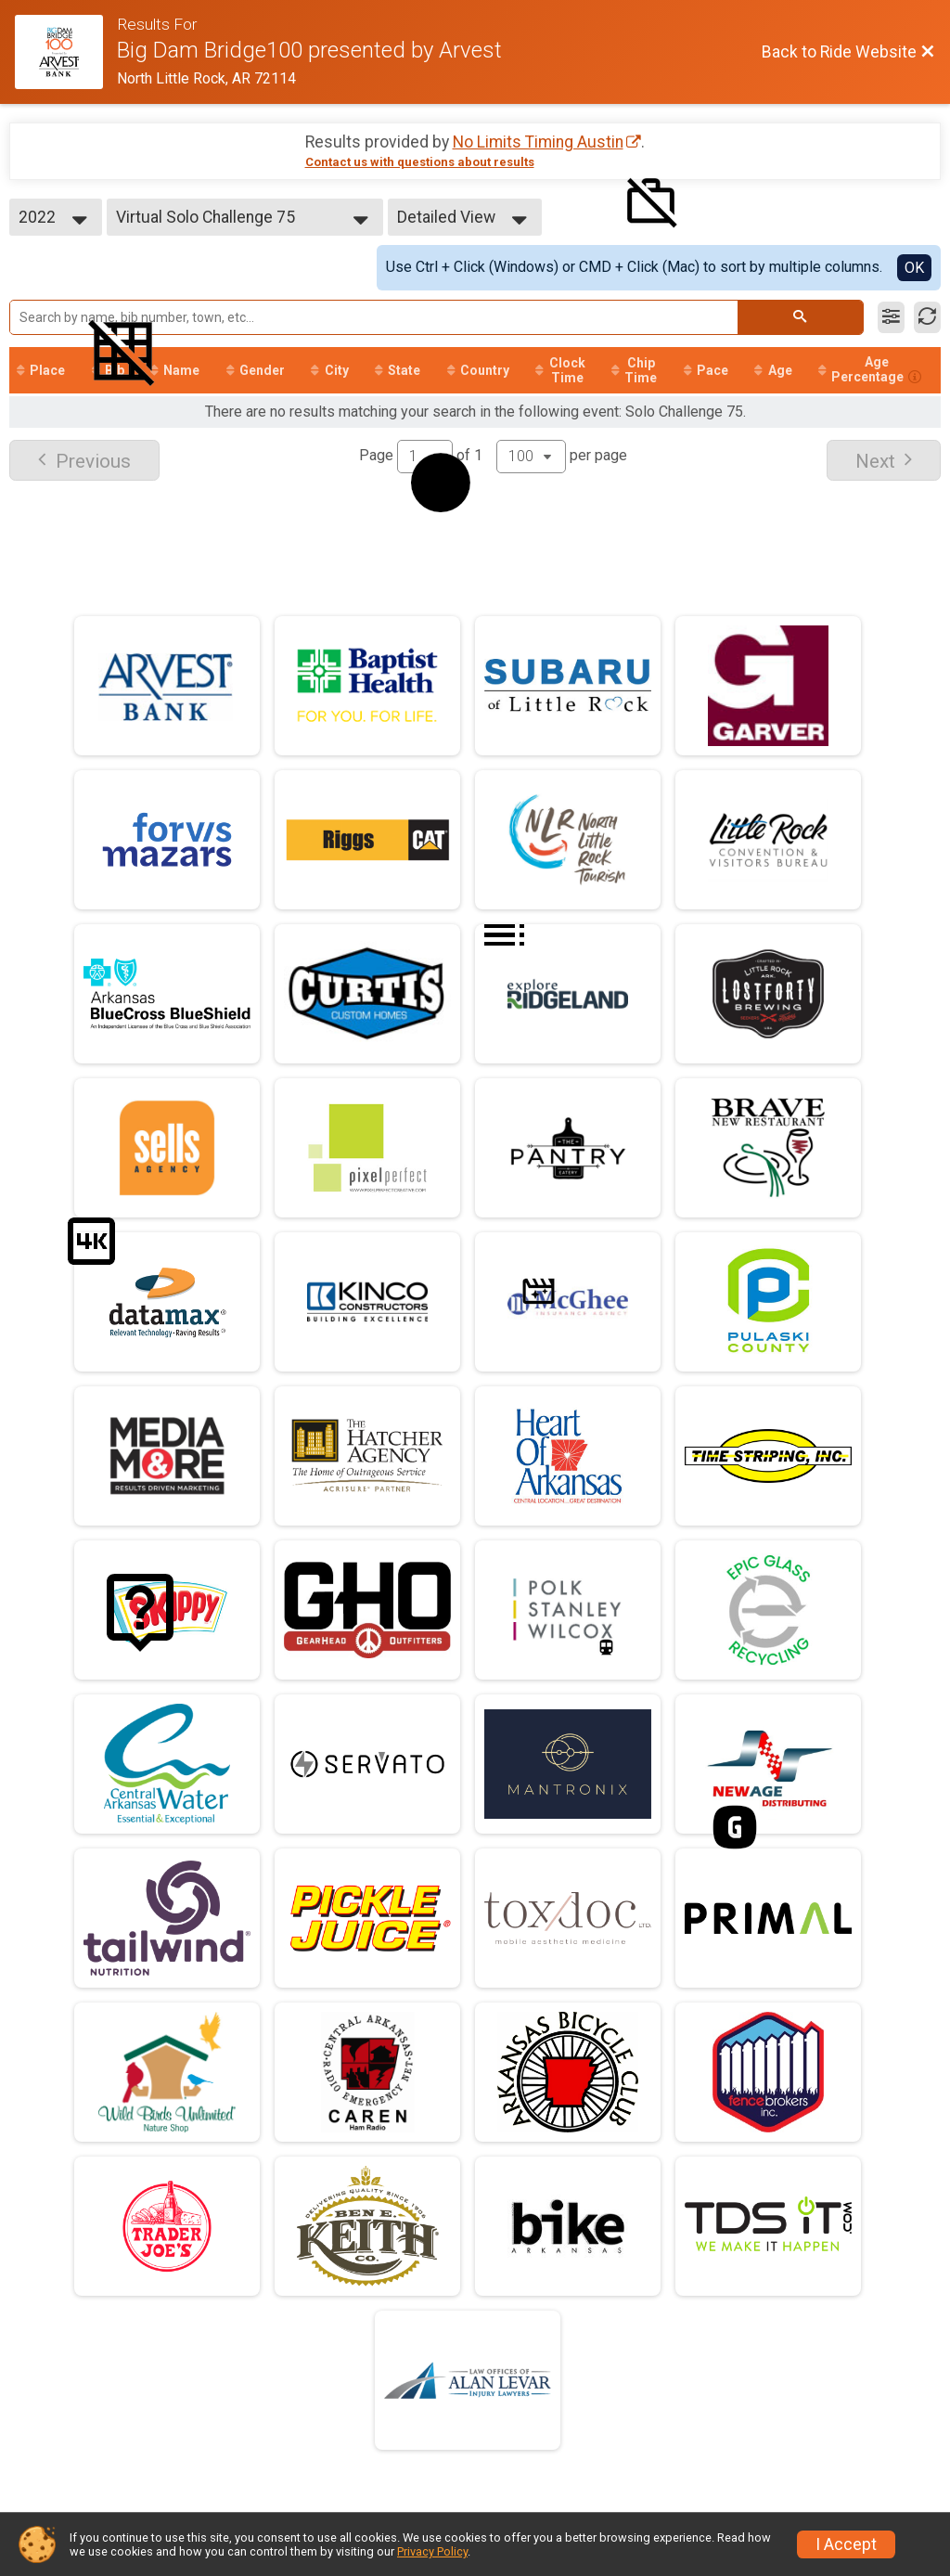 This screenshot has height=2576, width=950. Describe the element at coordinates (122, 351) in the screenshot. I see `disable grid view` at that location.